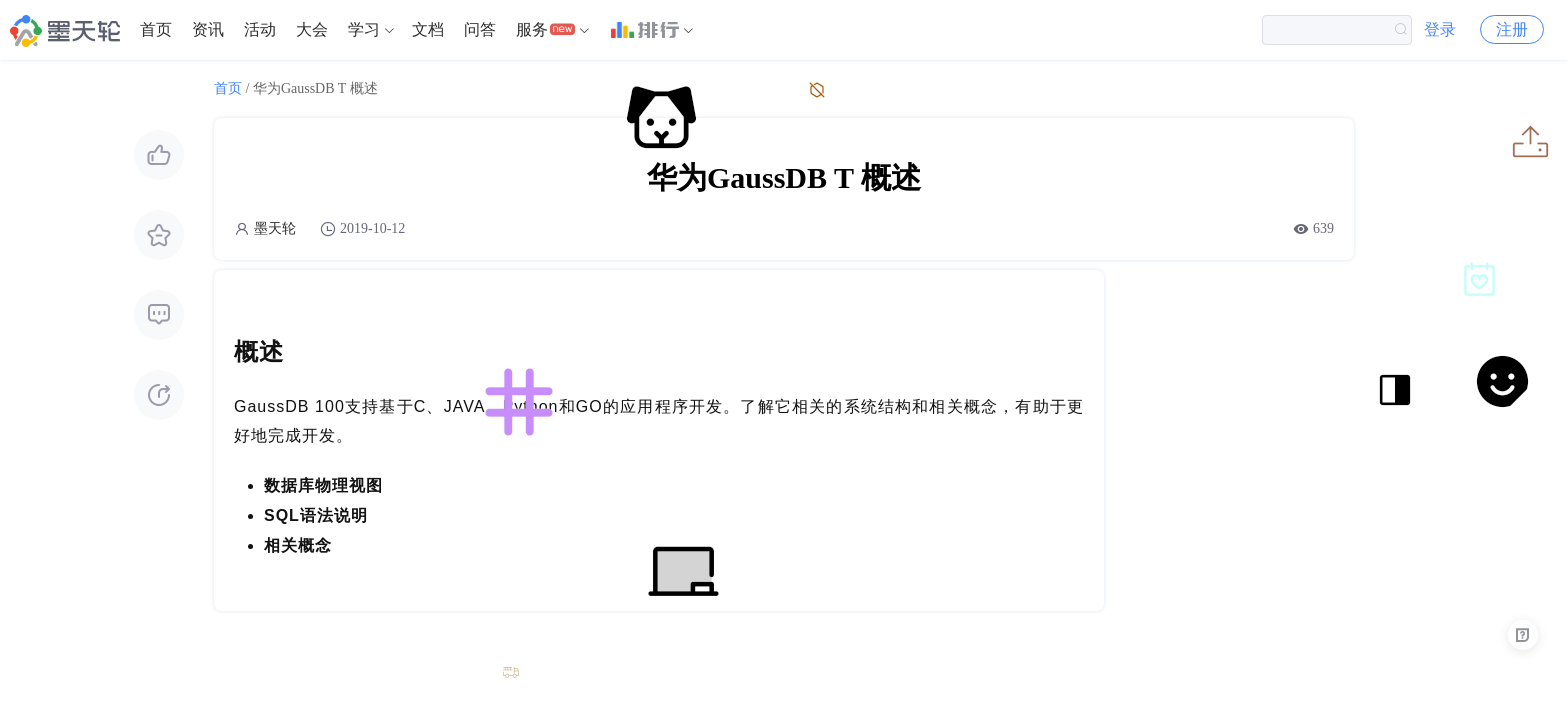  Describe the element at coordinates (510, 671) in the screenshot. I see `indicates emergency services or fire department` at that location.